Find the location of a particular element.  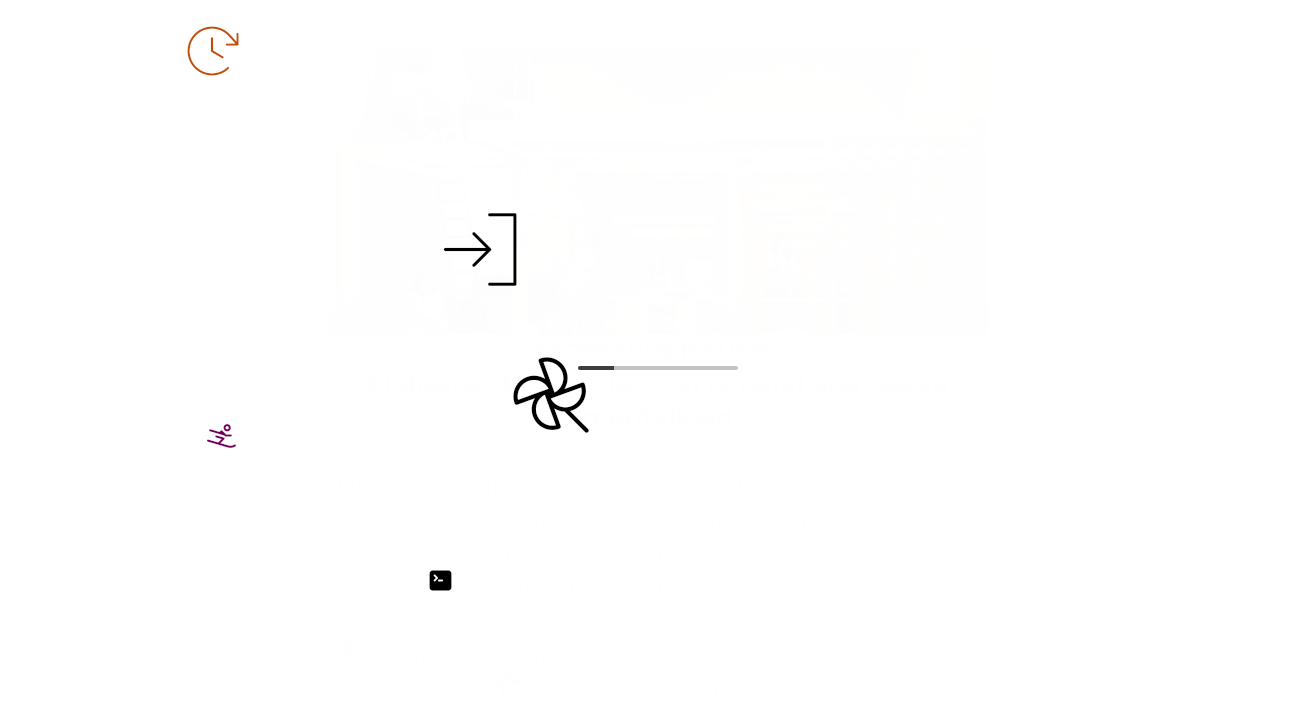

indicates a playful or fun feature is located at coordinates (552, 396).